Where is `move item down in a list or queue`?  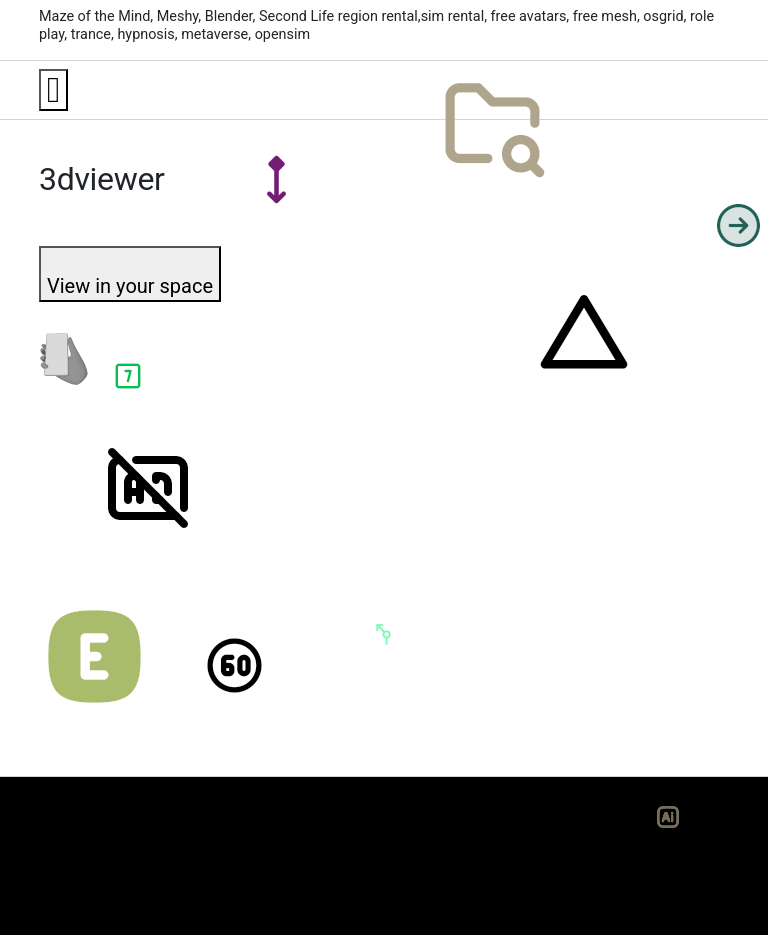
move item down in a list or queue is located at coordinates (276, 179).